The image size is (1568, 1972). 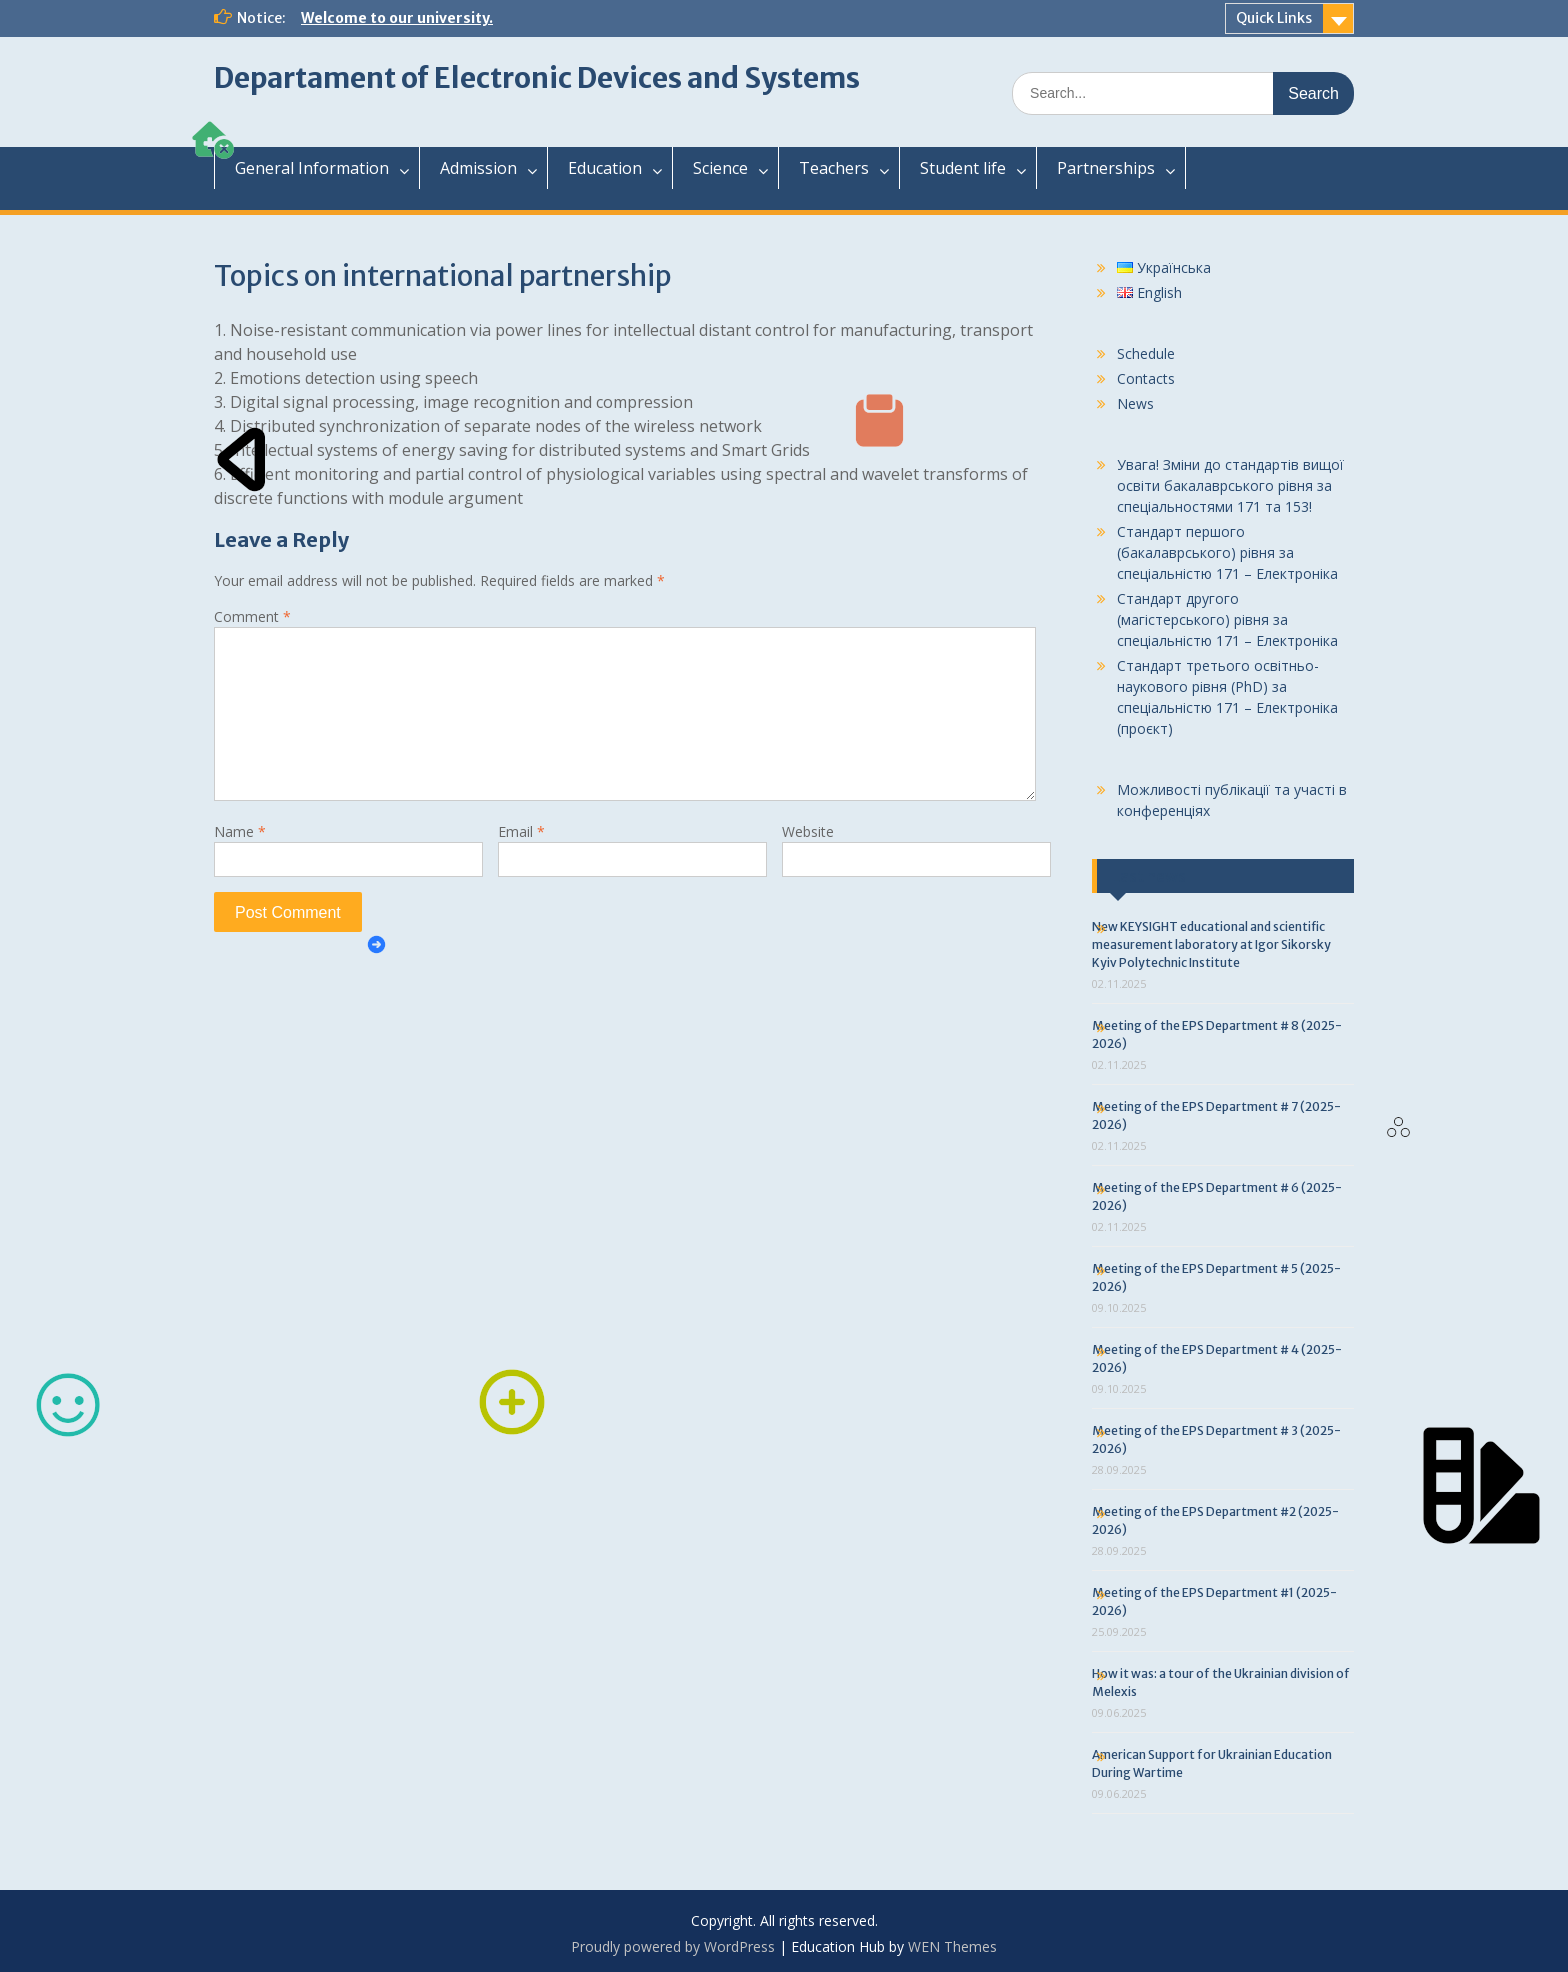 What do you see at coordinates (376, 944) in the screenshot?
I see `proceed to the next step` at bounding box center [376, 944].